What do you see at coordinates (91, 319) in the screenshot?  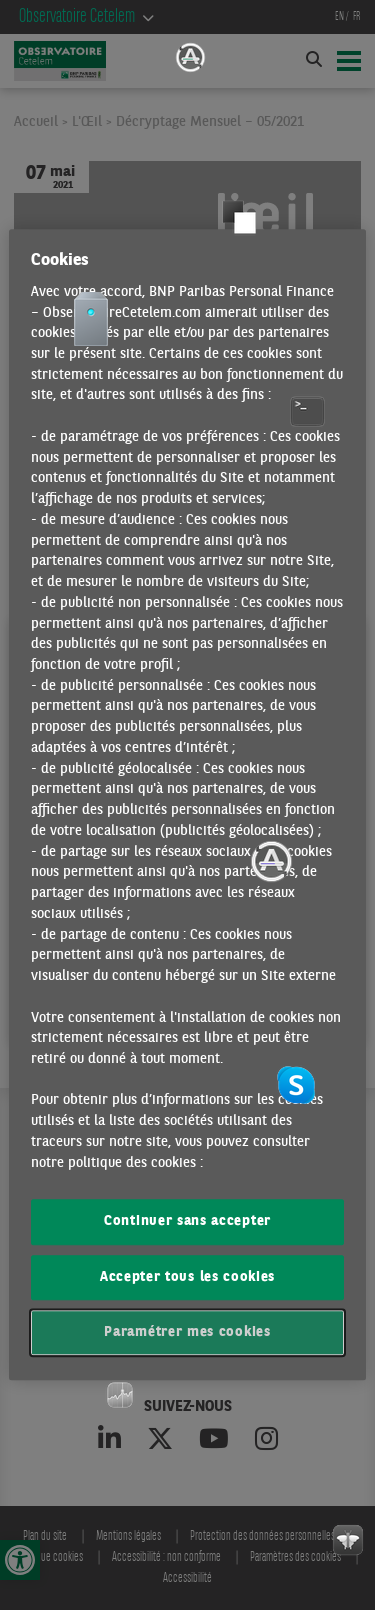 I see `view computer or system hardware information` at bounding box center [91, 319].